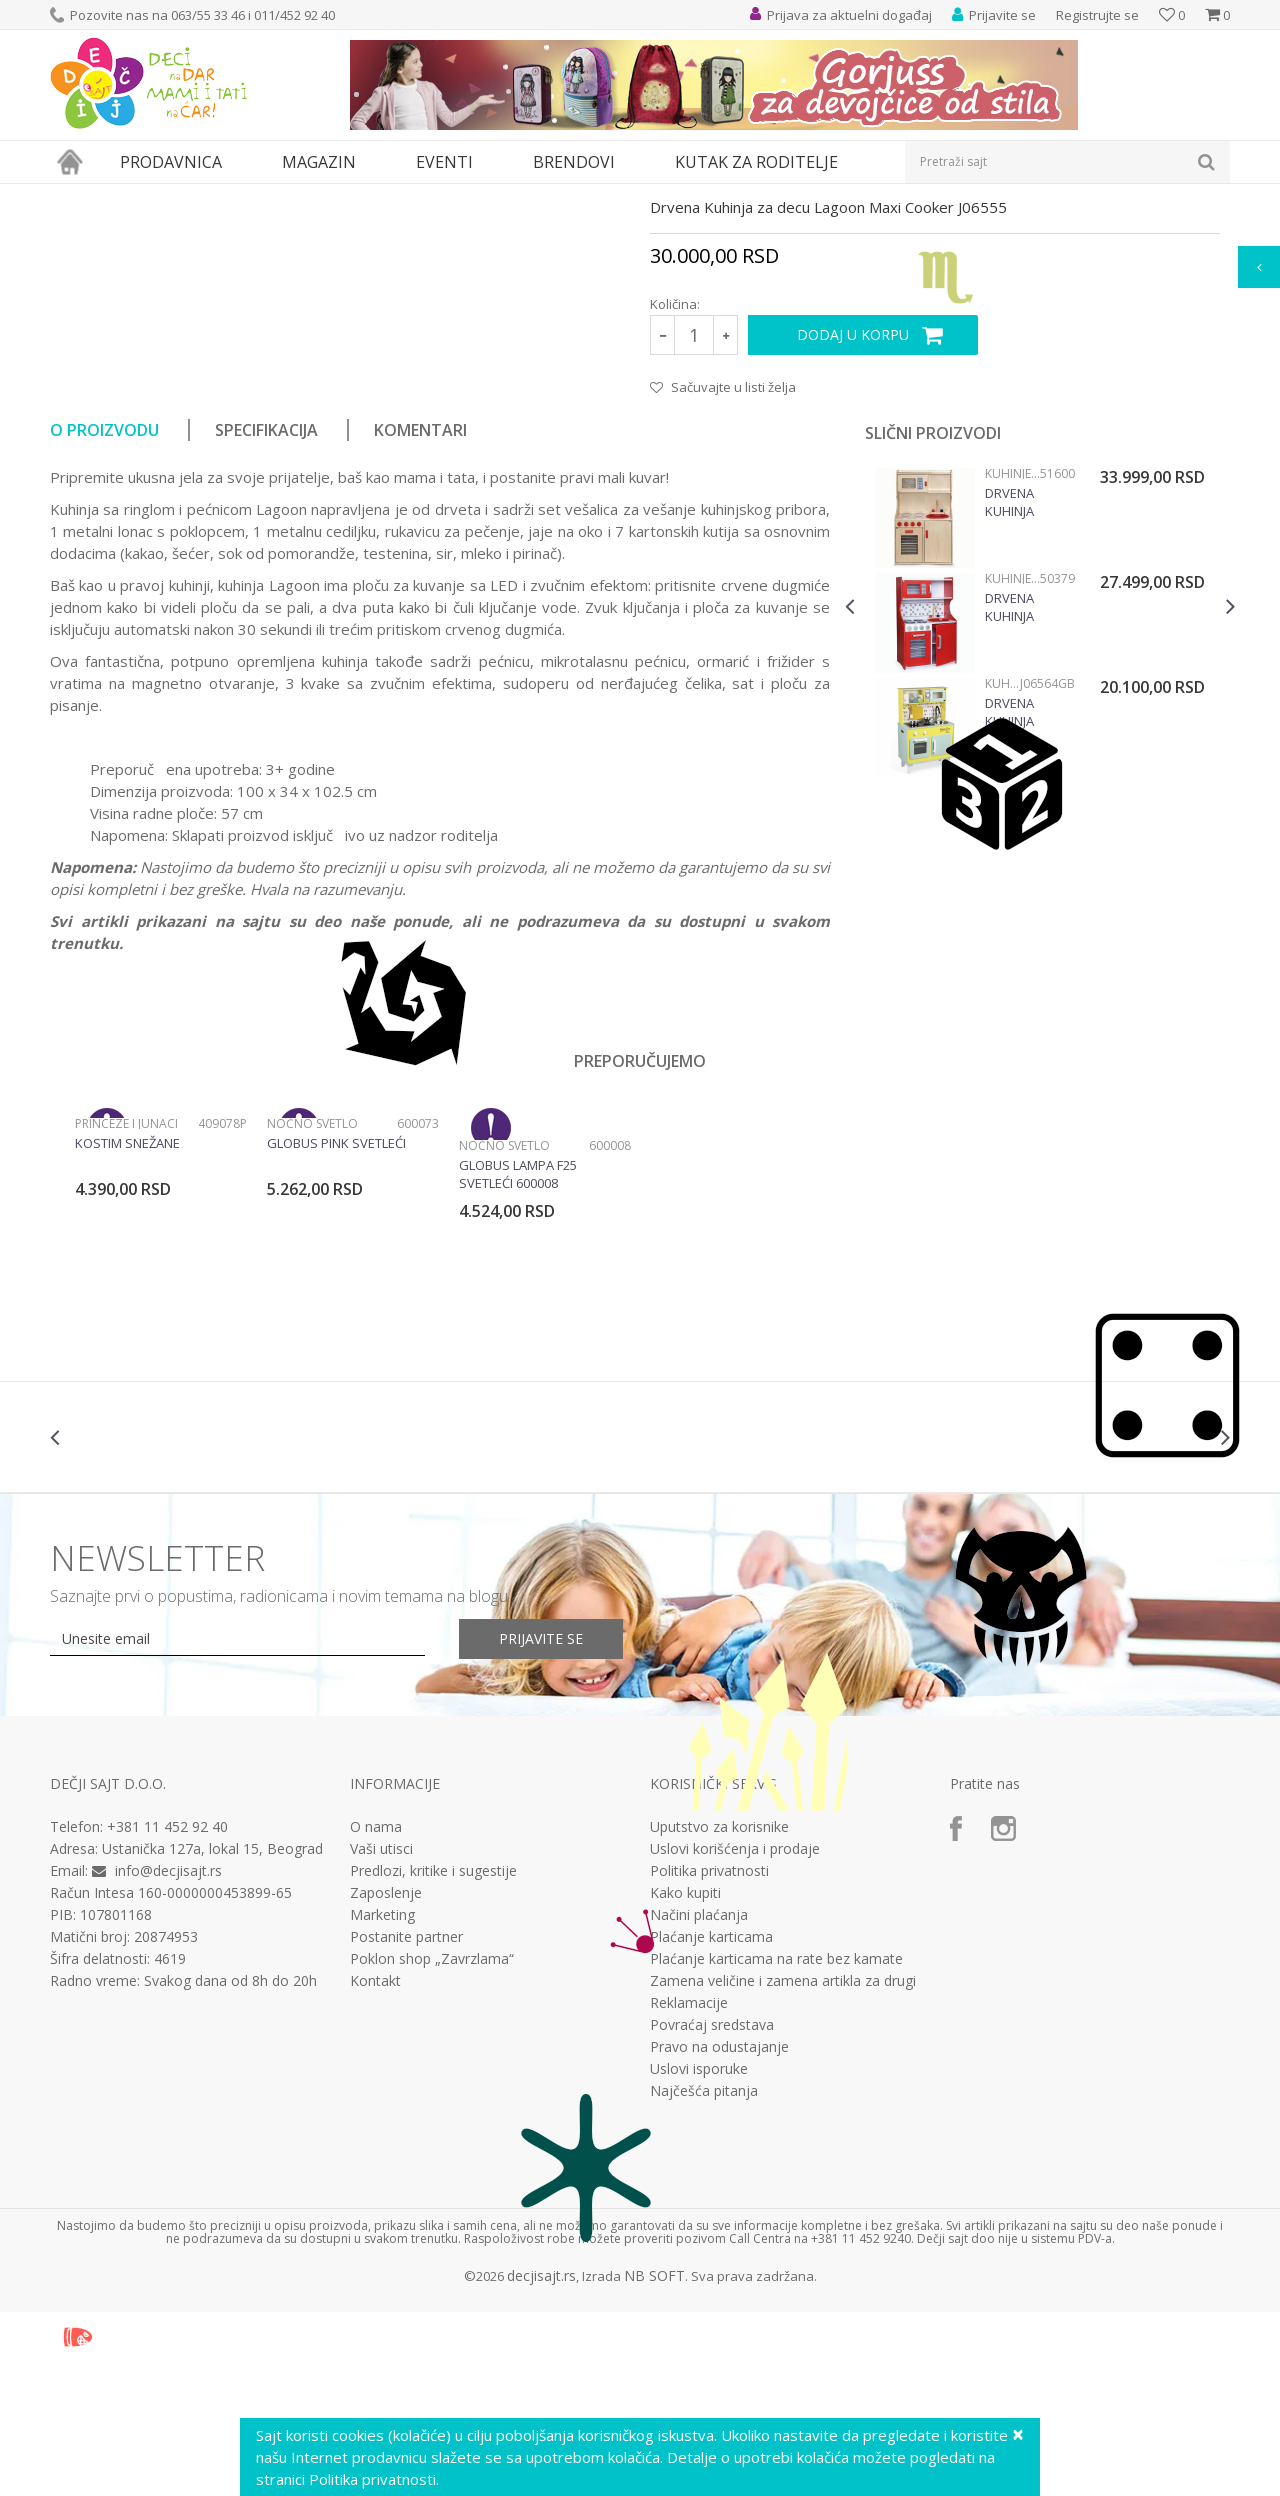  Describe the element at coordinates (586, 2168) in the screenshot. I see `indicates cold or winter weather conditions` at that location.